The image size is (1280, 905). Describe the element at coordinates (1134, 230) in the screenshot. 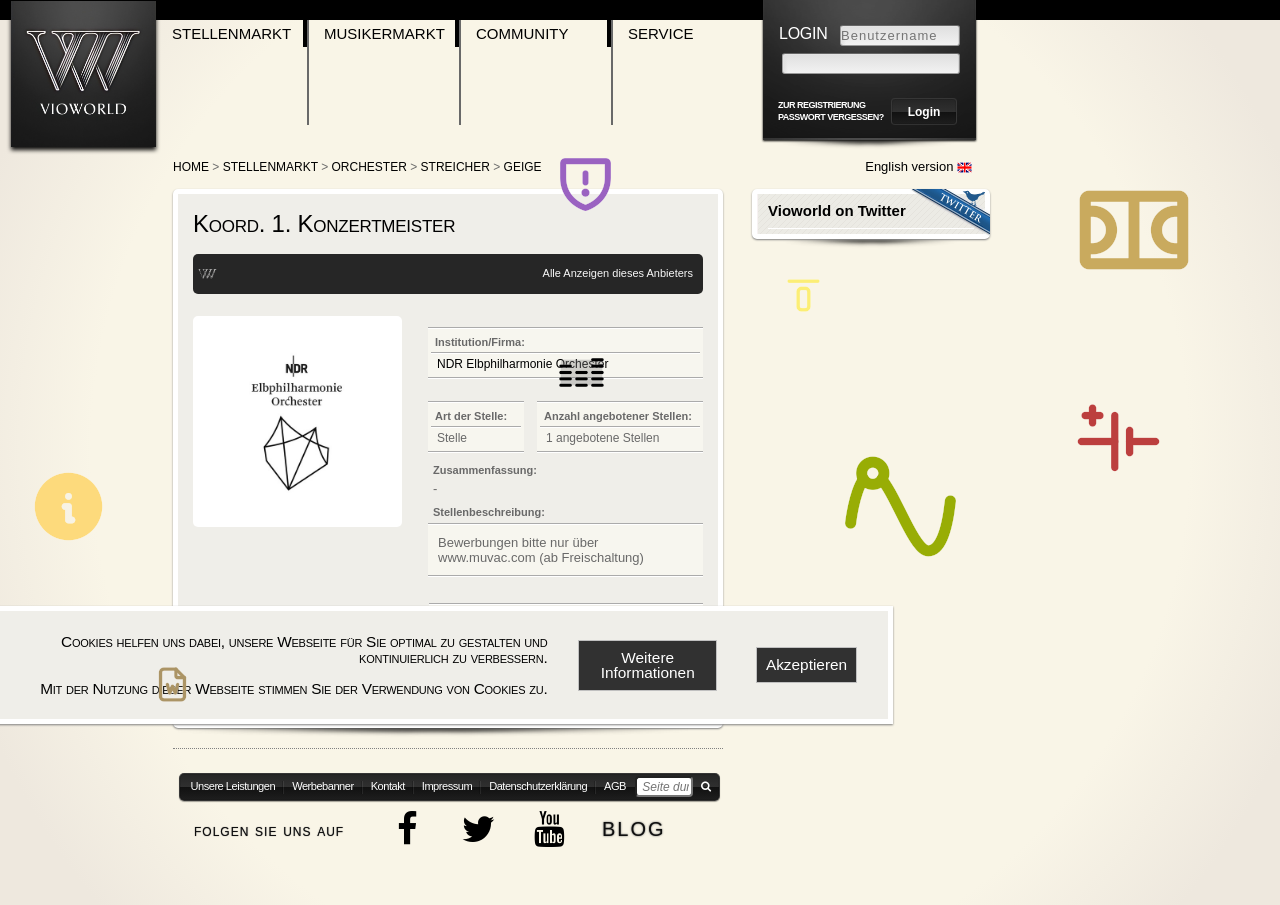

I see `view basketball court availability` at that location.